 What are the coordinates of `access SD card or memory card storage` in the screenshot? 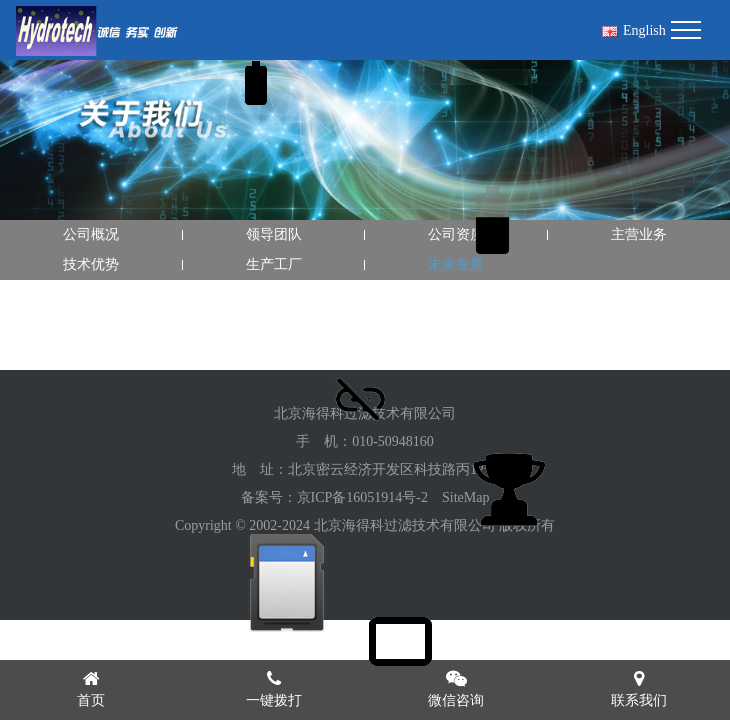 It's located at (287, 583).